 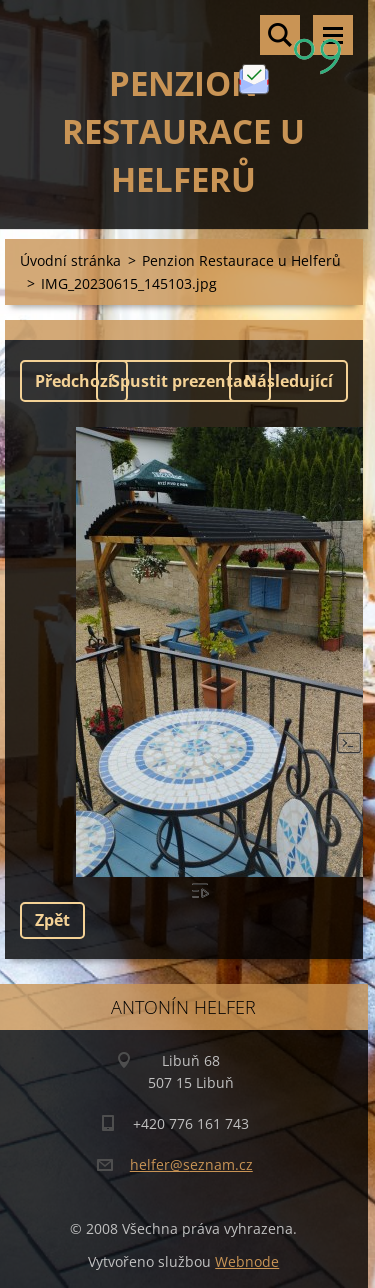 What do you see at coordinates (317, 56) in the screenshot?
I see `indicates punctuation input mode is active in fcitx` at bounding box center [317, 56].